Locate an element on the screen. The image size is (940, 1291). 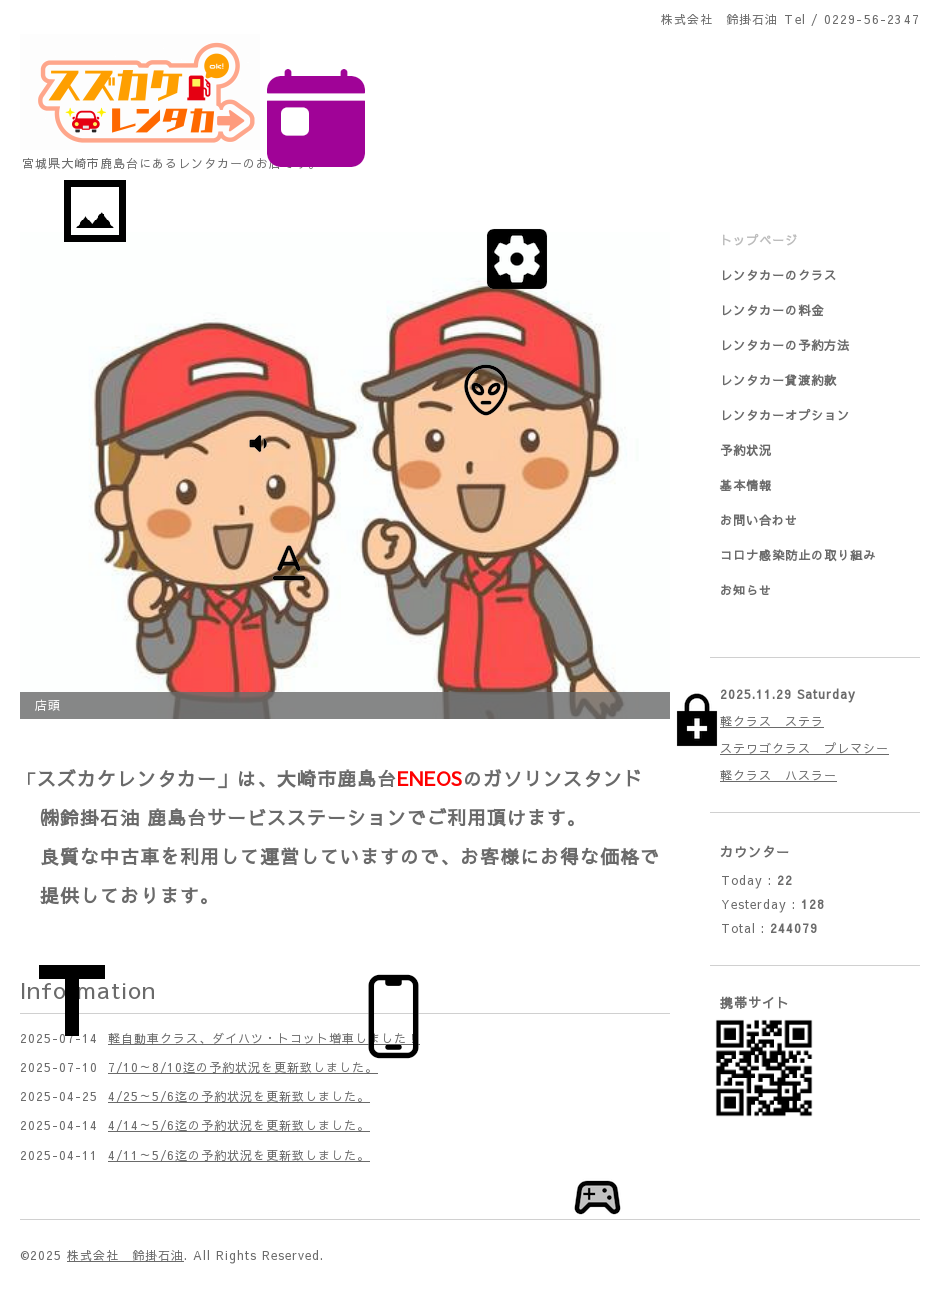
access application settings is located at coordinates (517, 259).